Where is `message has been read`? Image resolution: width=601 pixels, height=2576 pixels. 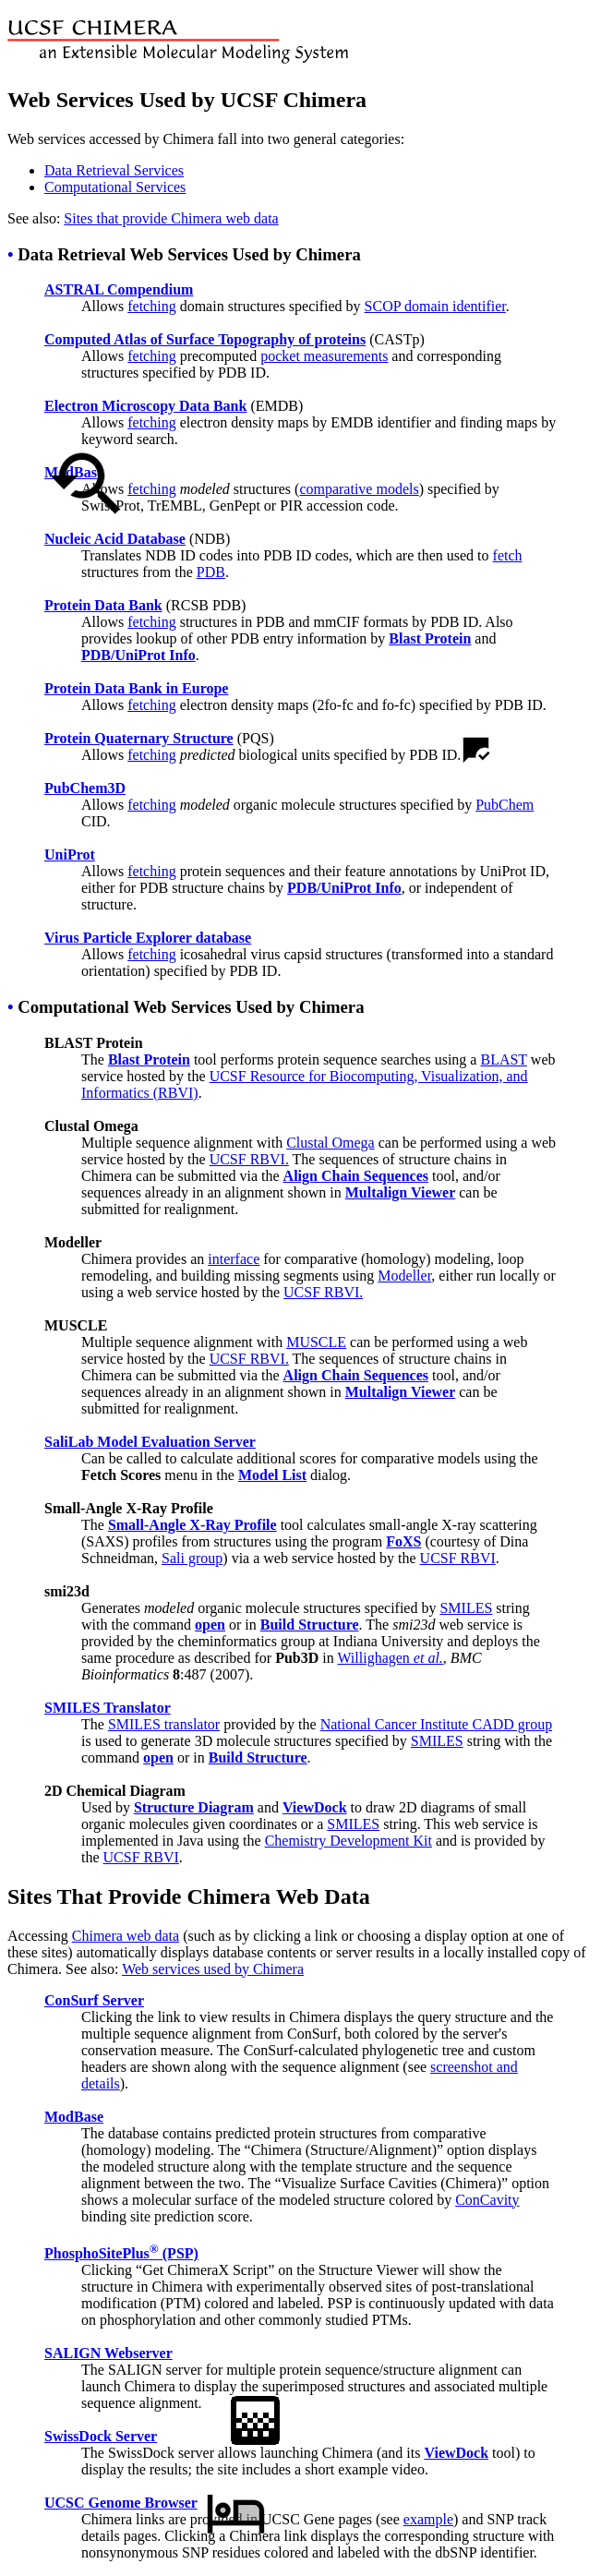 message has been read is located at coordinates (475, 750).